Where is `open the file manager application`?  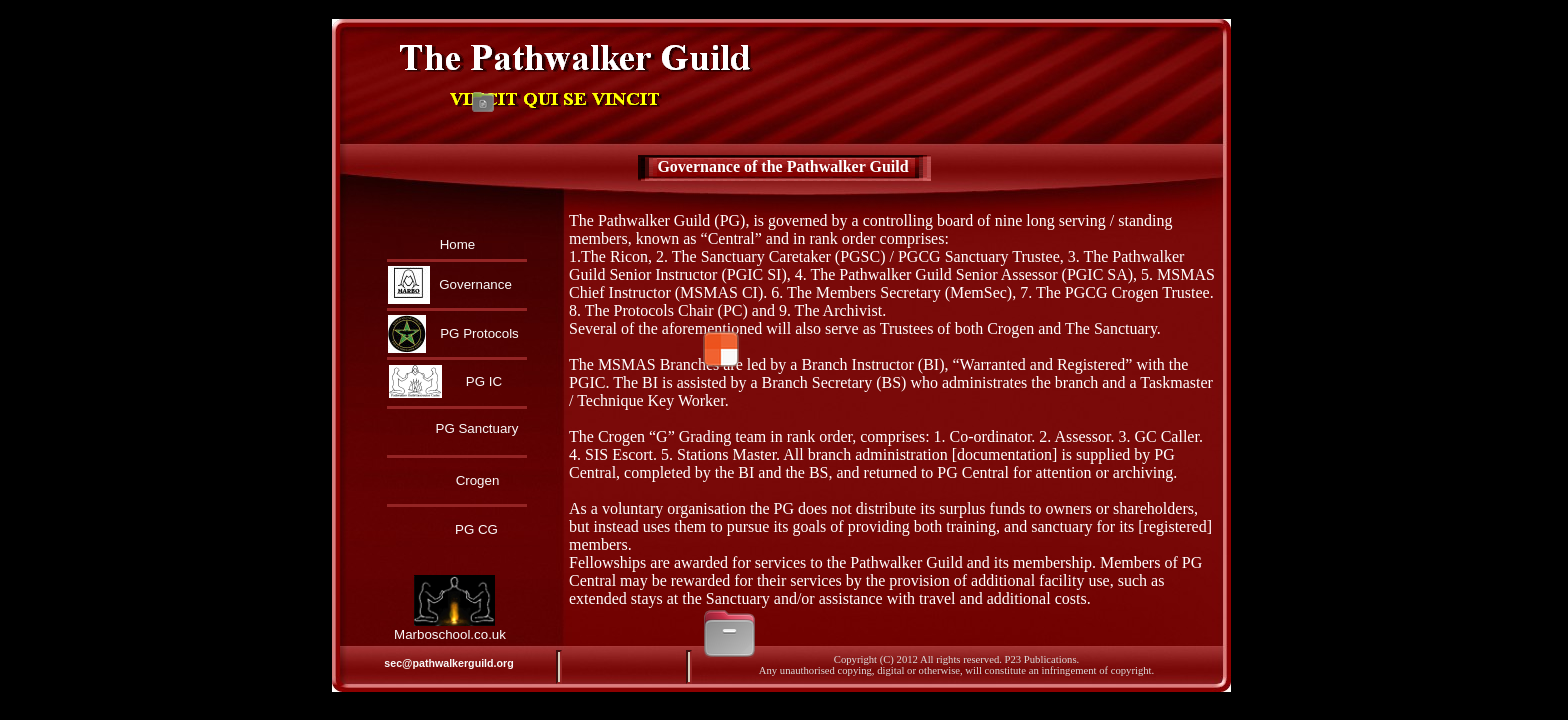 open the file manager application is located at coordinates (729, 633).